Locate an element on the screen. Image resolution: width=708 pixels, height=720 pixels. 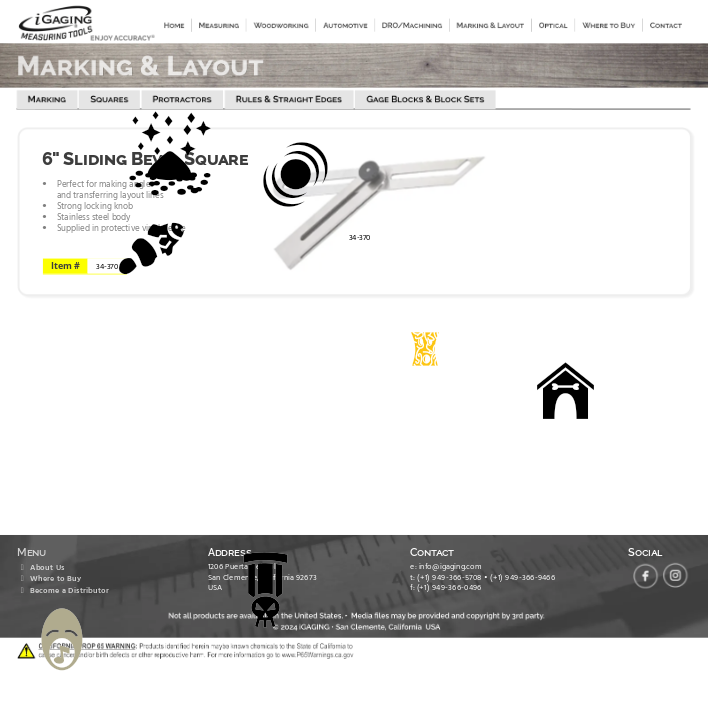
access karaoke or singing features is located at coordinates (62, 639).